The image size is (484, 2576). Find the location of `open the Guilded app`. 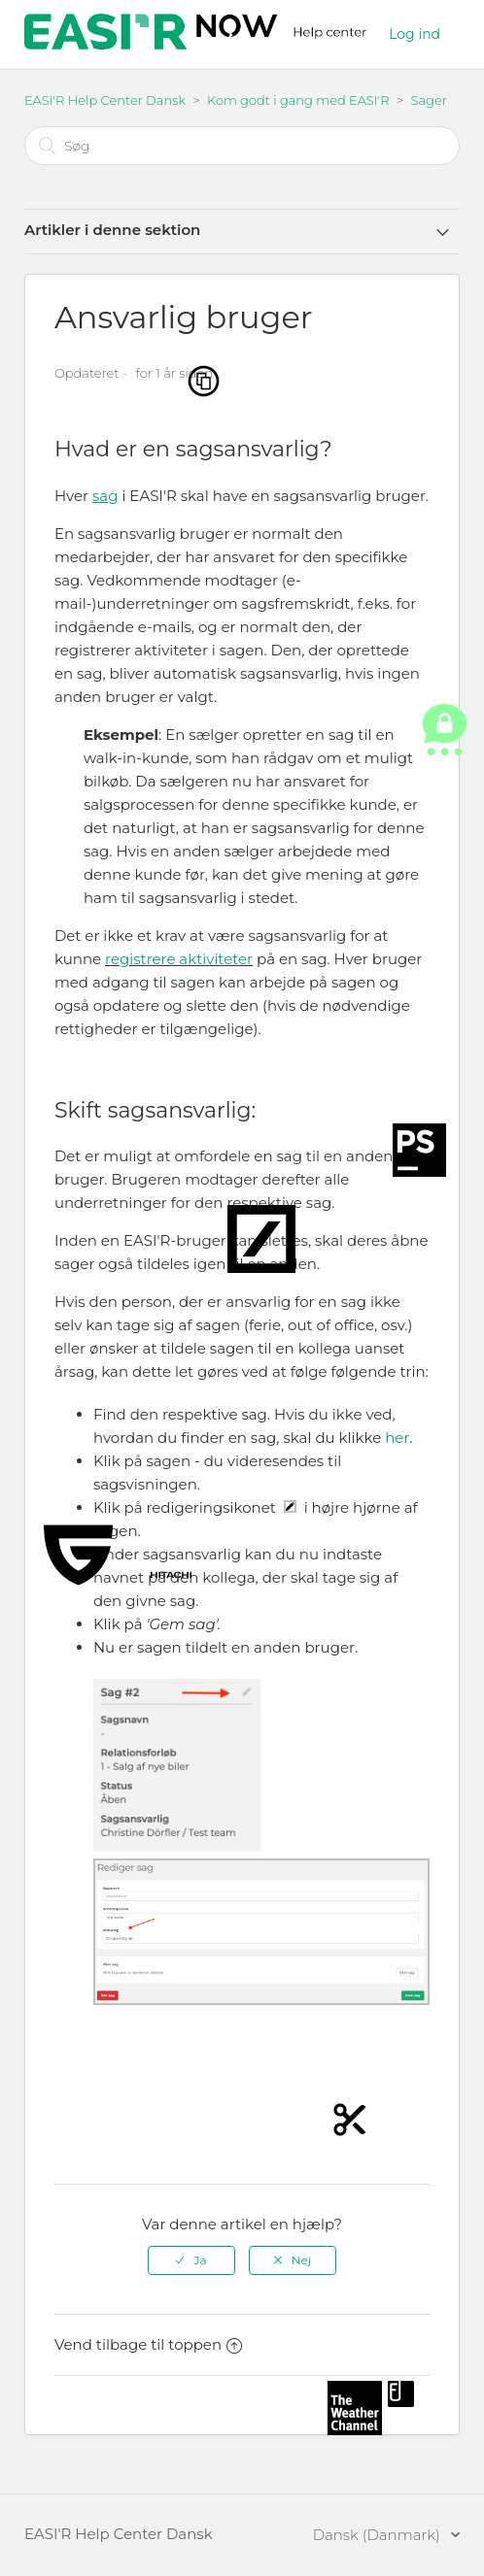

open the Guilded app is located at coordinates (78, 1555).